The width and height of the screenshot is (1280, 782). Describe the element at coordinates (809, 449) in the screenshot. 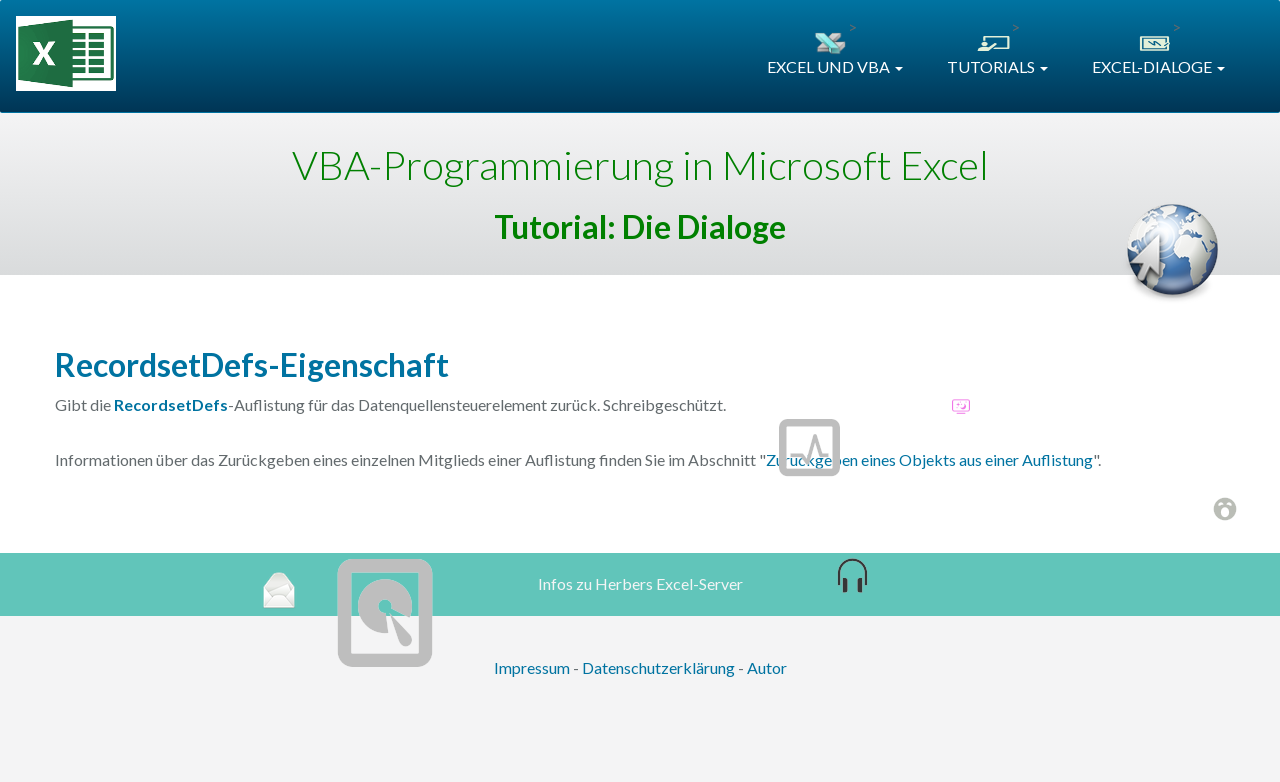

I see `open system monitor to view resource usage` at that location.